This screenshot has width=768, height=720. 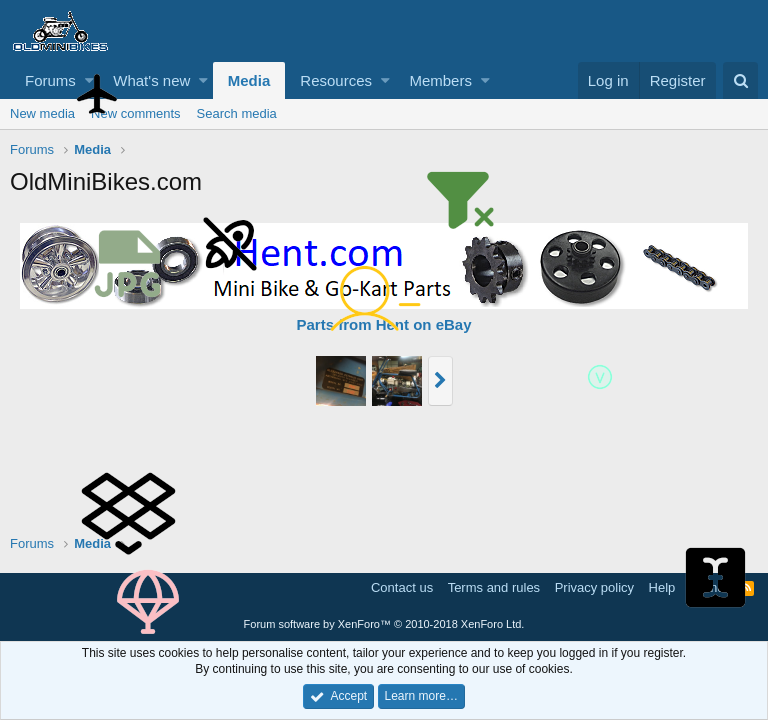 What do you see at coordinates (148, 603) in the screenshot?
I see `access emergency or backup options` at bounding box center [148, 603].